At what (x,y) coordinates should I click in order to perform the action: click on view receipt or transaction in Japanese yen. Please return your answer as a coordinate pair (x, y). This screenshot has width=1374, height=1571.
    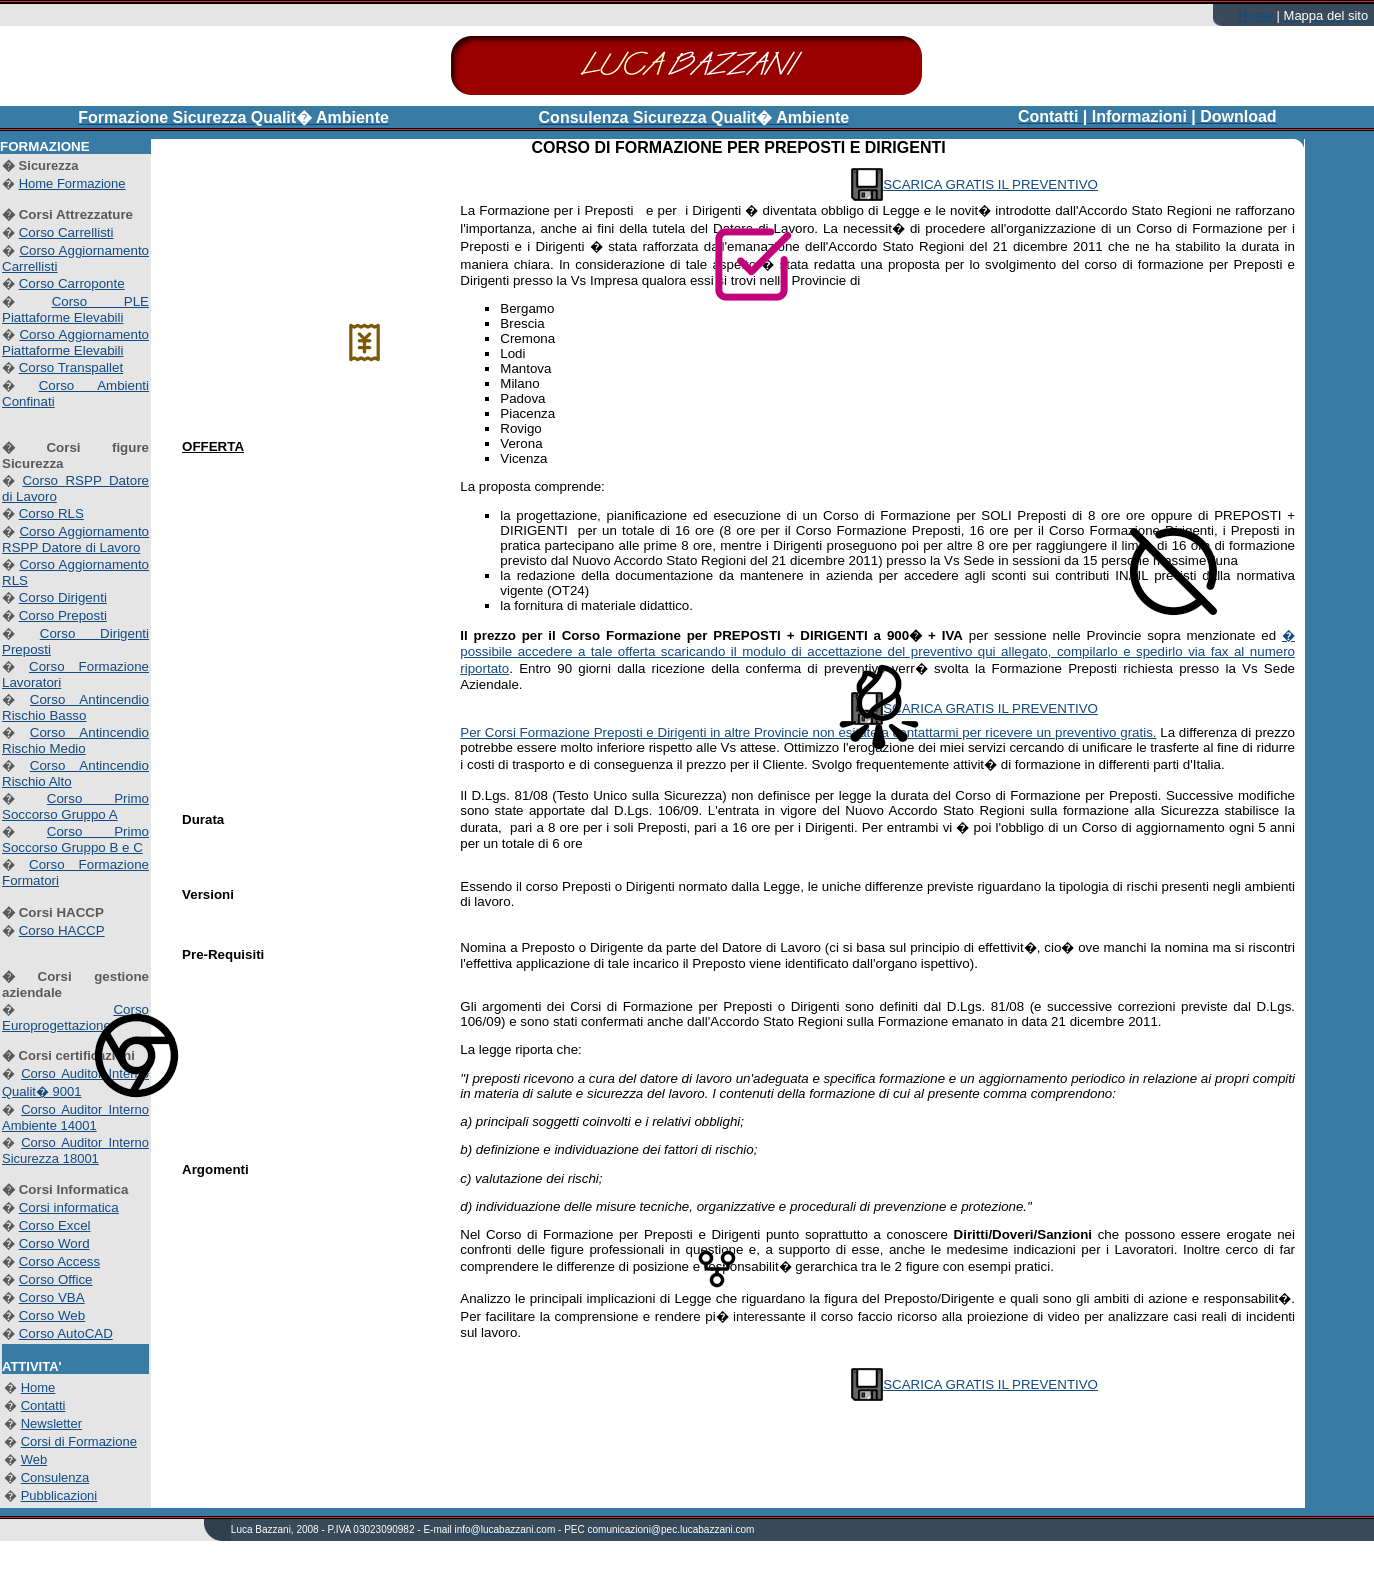
    Looking at the image, I should click on (364, 342).